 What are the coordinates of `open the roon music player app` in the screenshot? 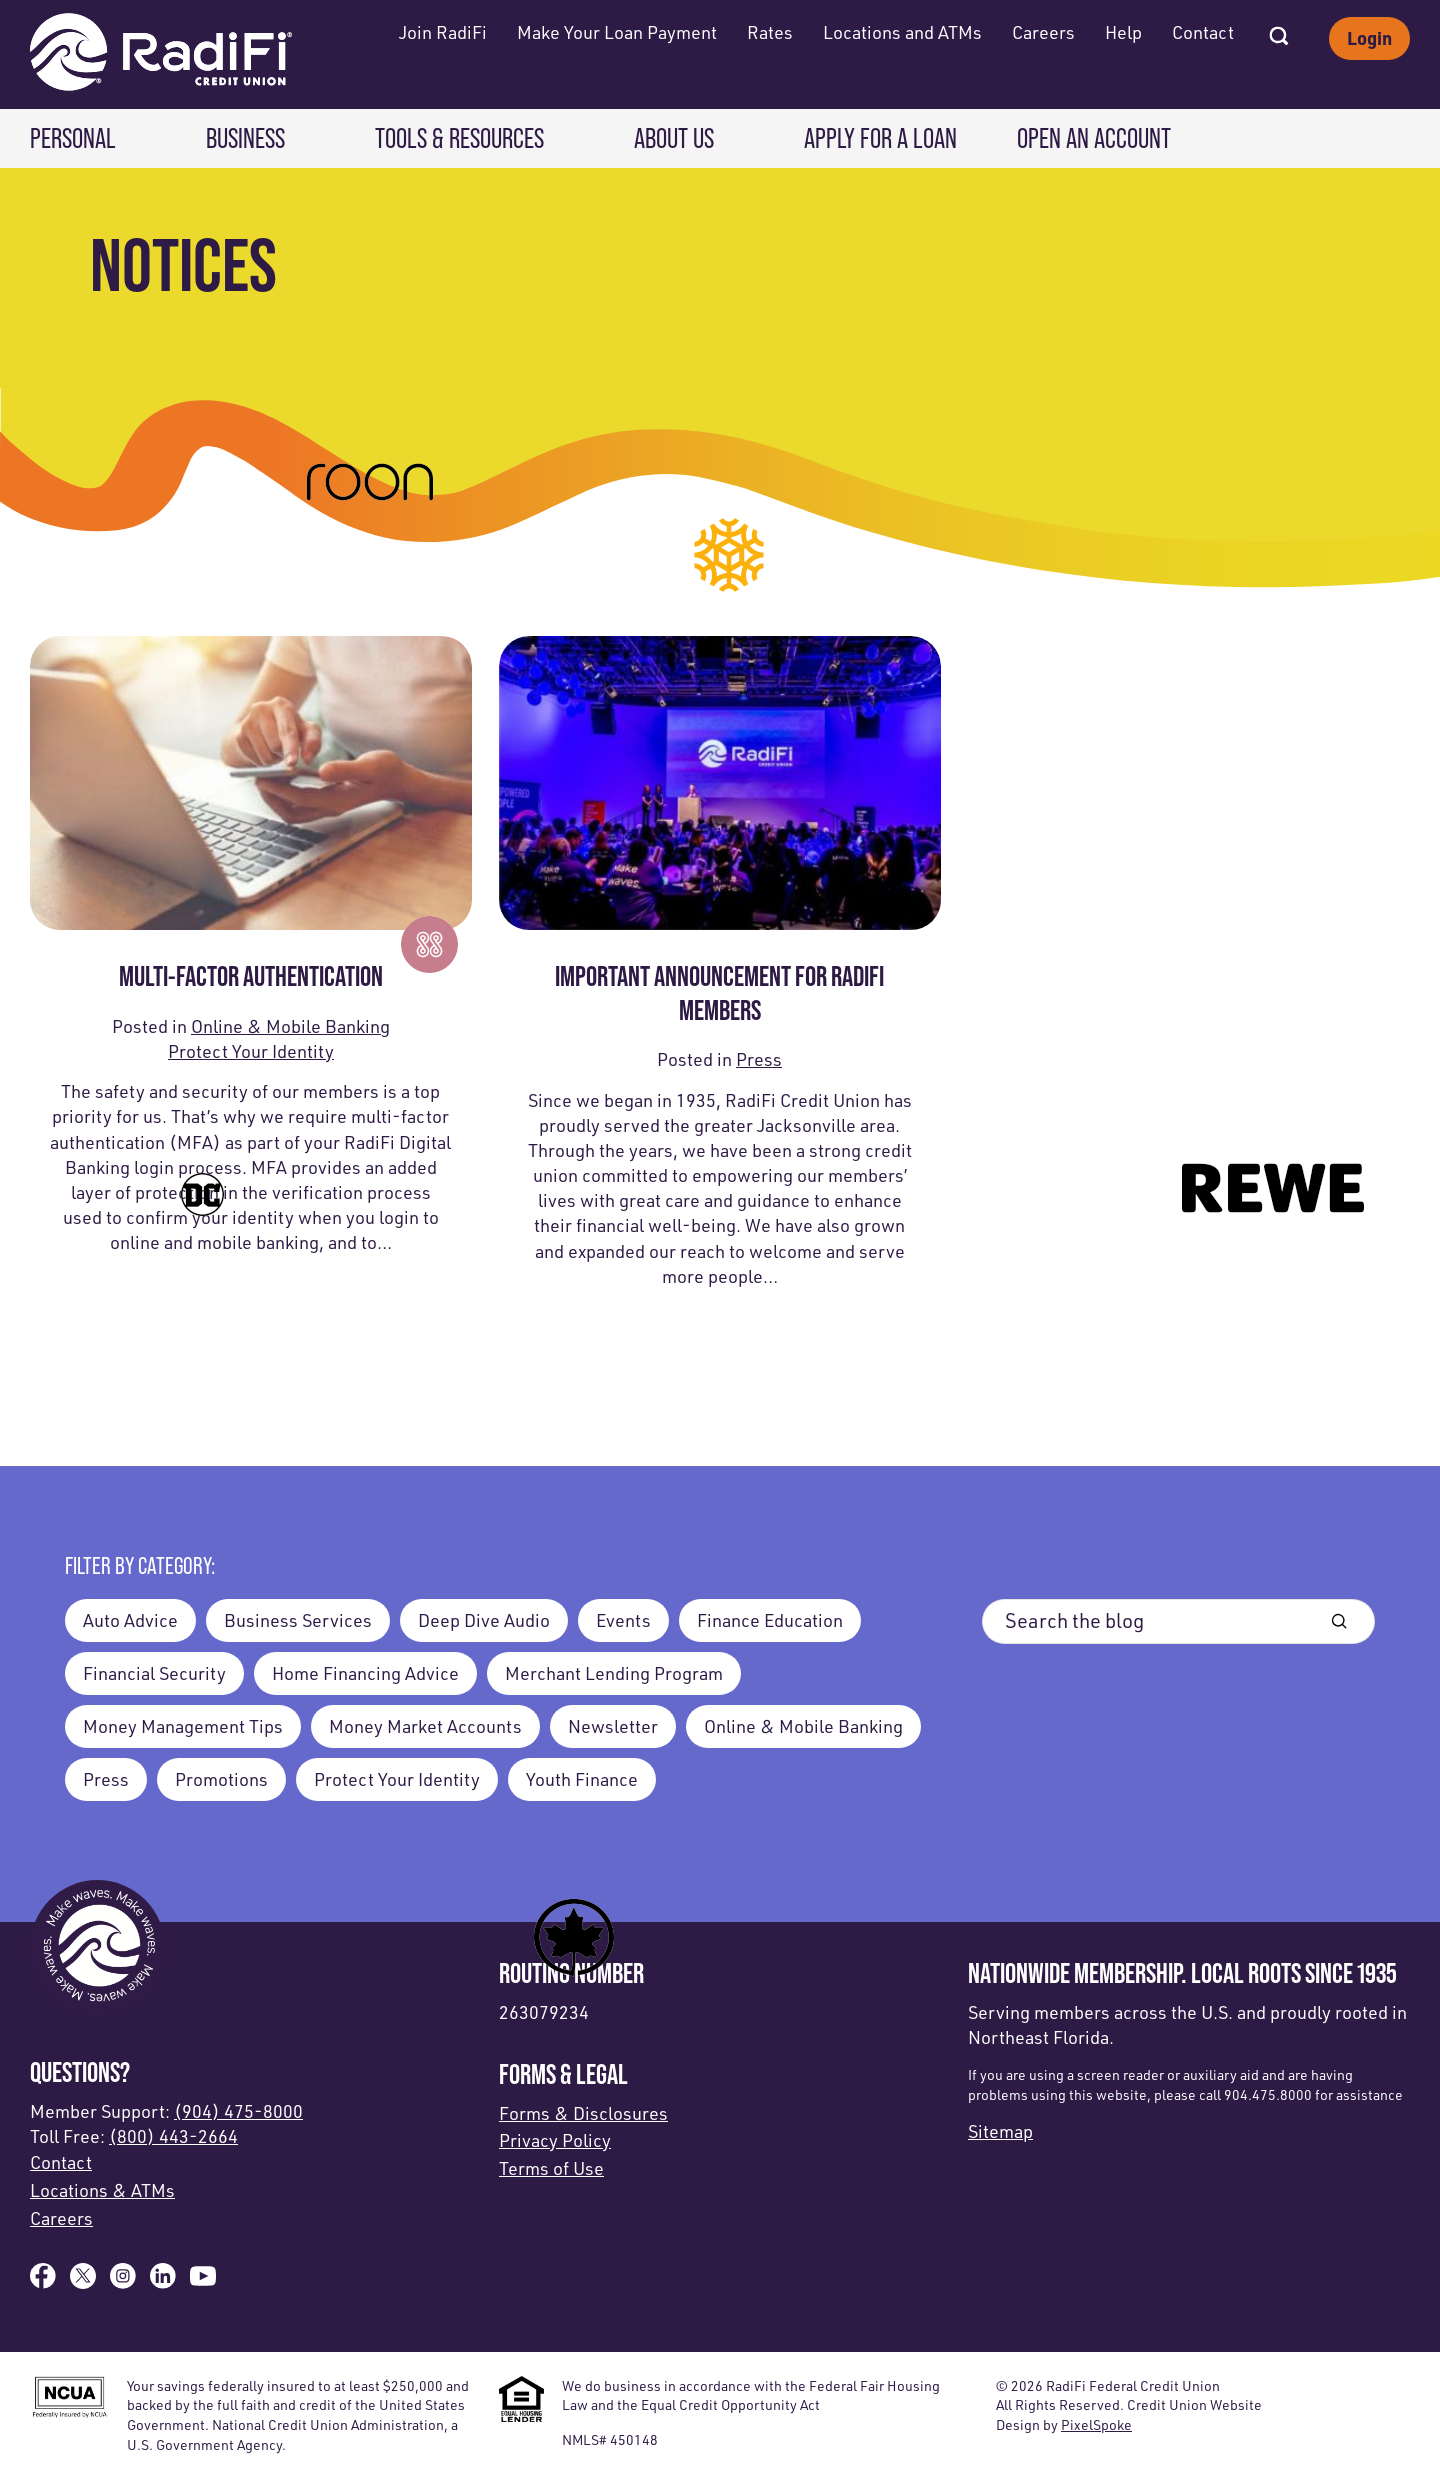 It's located at (370, 482).